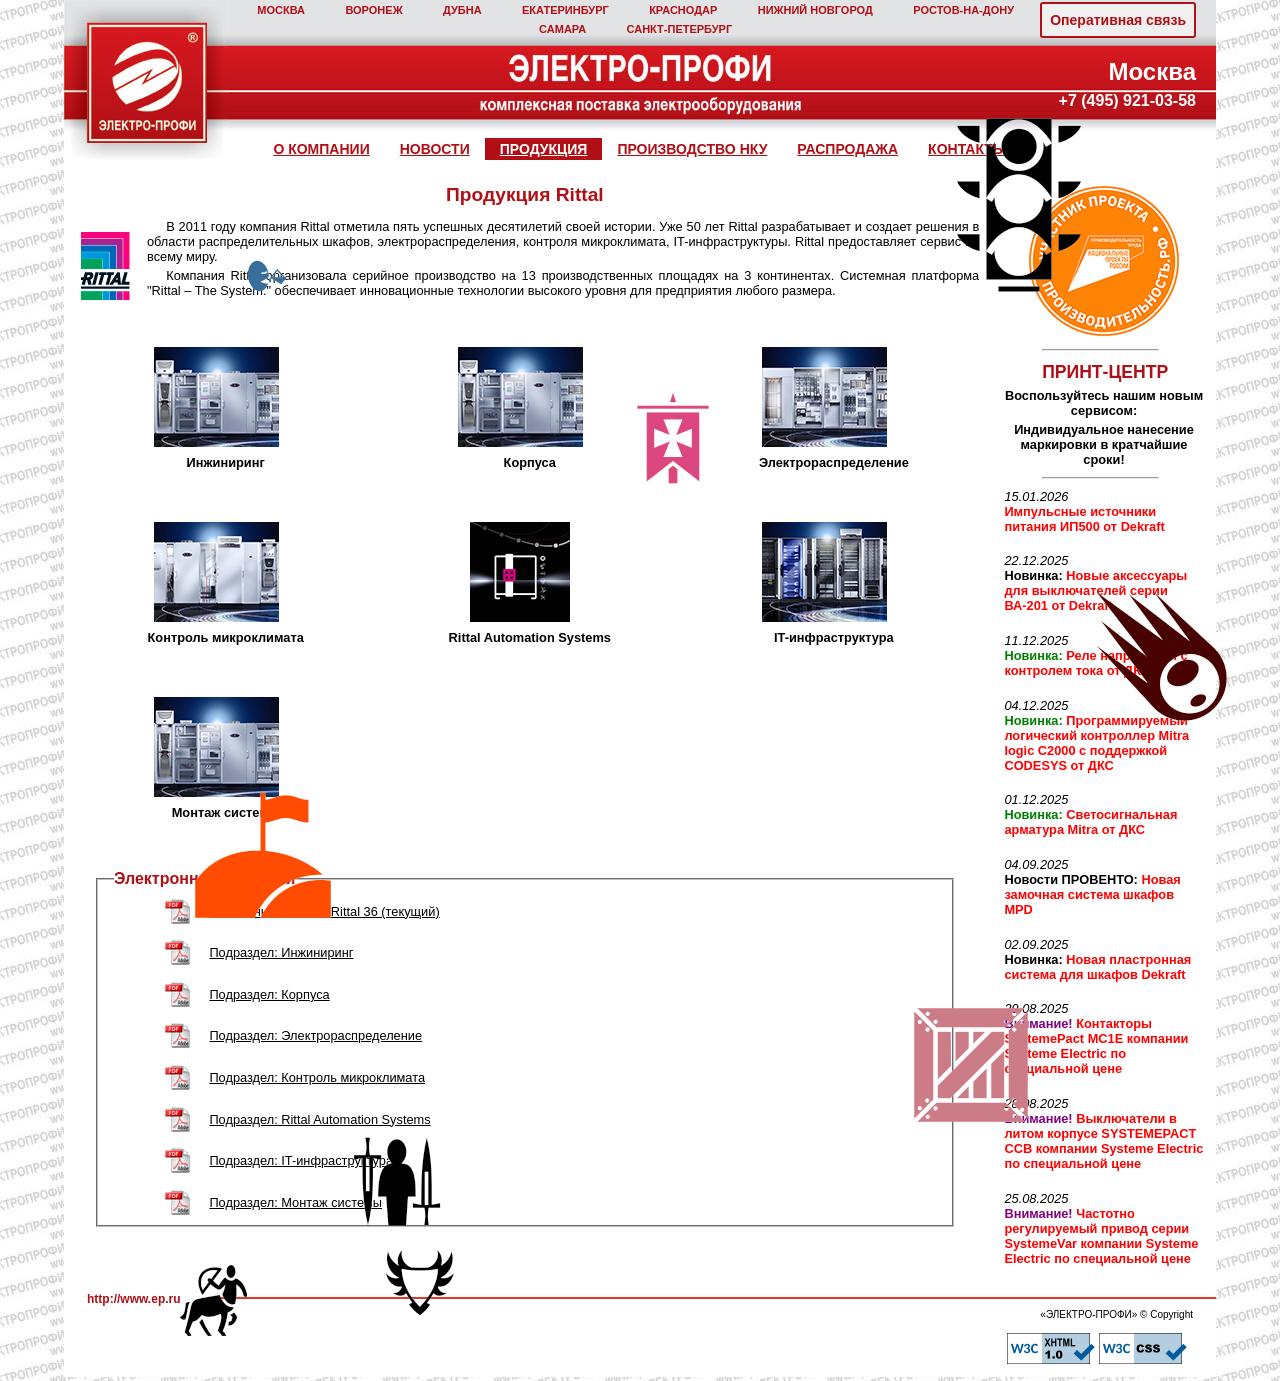  Describe the element at coordinates (267, 276) in the screenshot. I see `indicates drinking or beverage consumption in gameplay` at that location.